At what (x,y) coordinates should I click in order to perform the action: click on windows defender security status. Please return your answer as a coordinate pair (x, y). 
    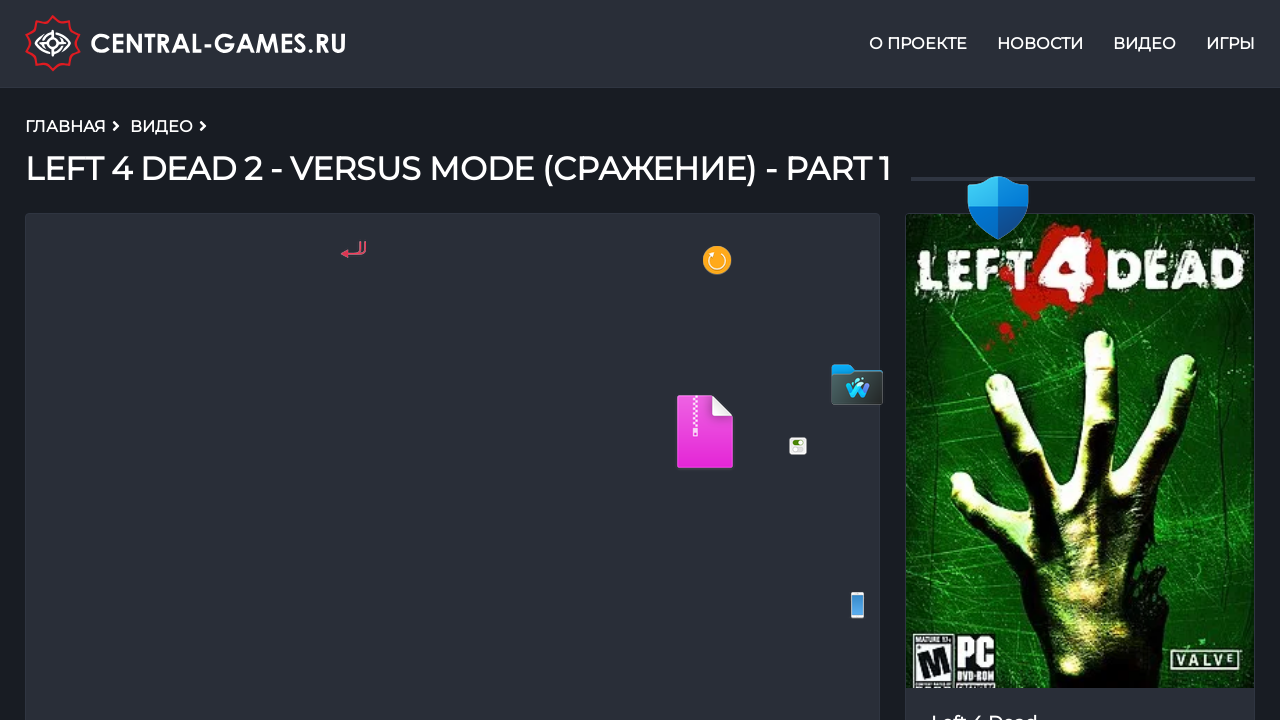
    Looking at the image, I should click on (998, 208).